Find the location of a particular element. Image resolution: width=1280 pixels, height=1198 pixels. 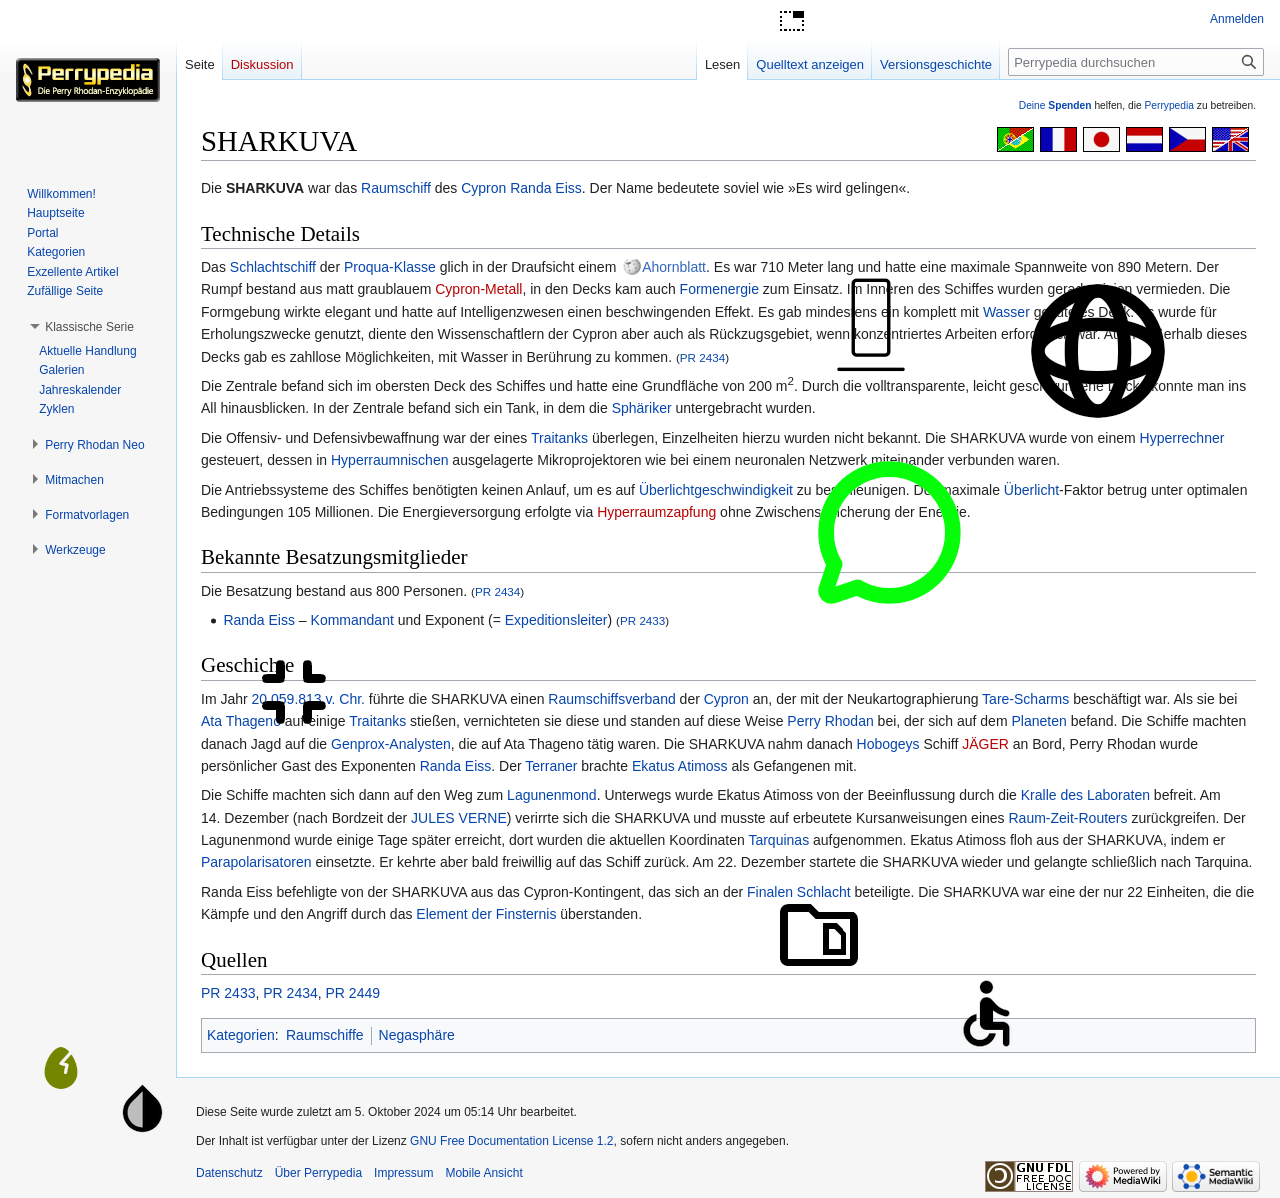

indicates a cracked or broken item is located at coordinates (61, 1068).